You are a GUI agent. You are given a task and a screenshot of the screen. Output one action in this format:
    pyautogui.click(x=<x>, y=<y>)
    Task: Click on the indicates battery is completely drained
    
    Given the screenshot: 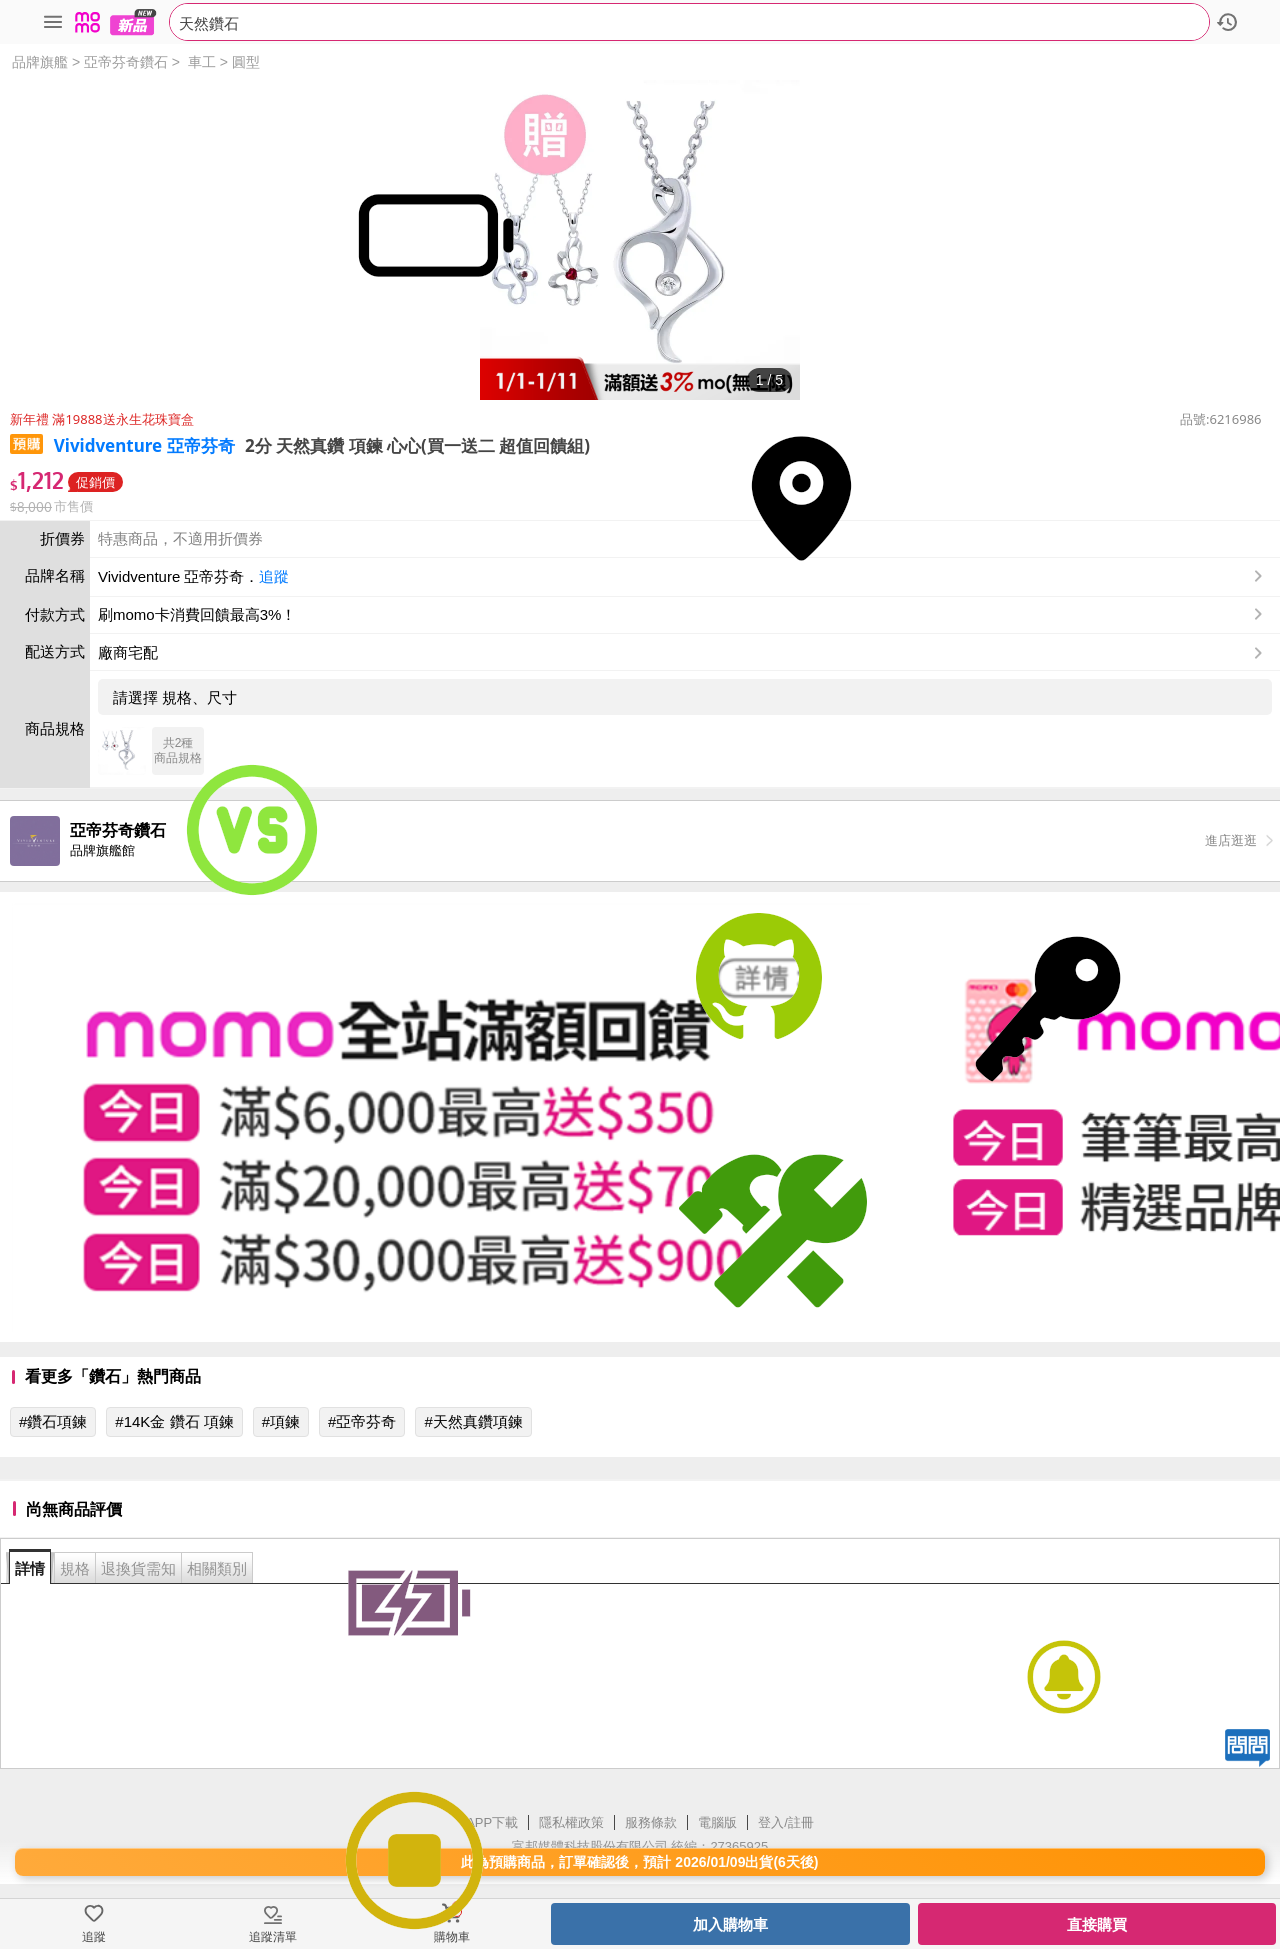 What is the action you would take?
    pyautogui.click(x=436, y=235)
    